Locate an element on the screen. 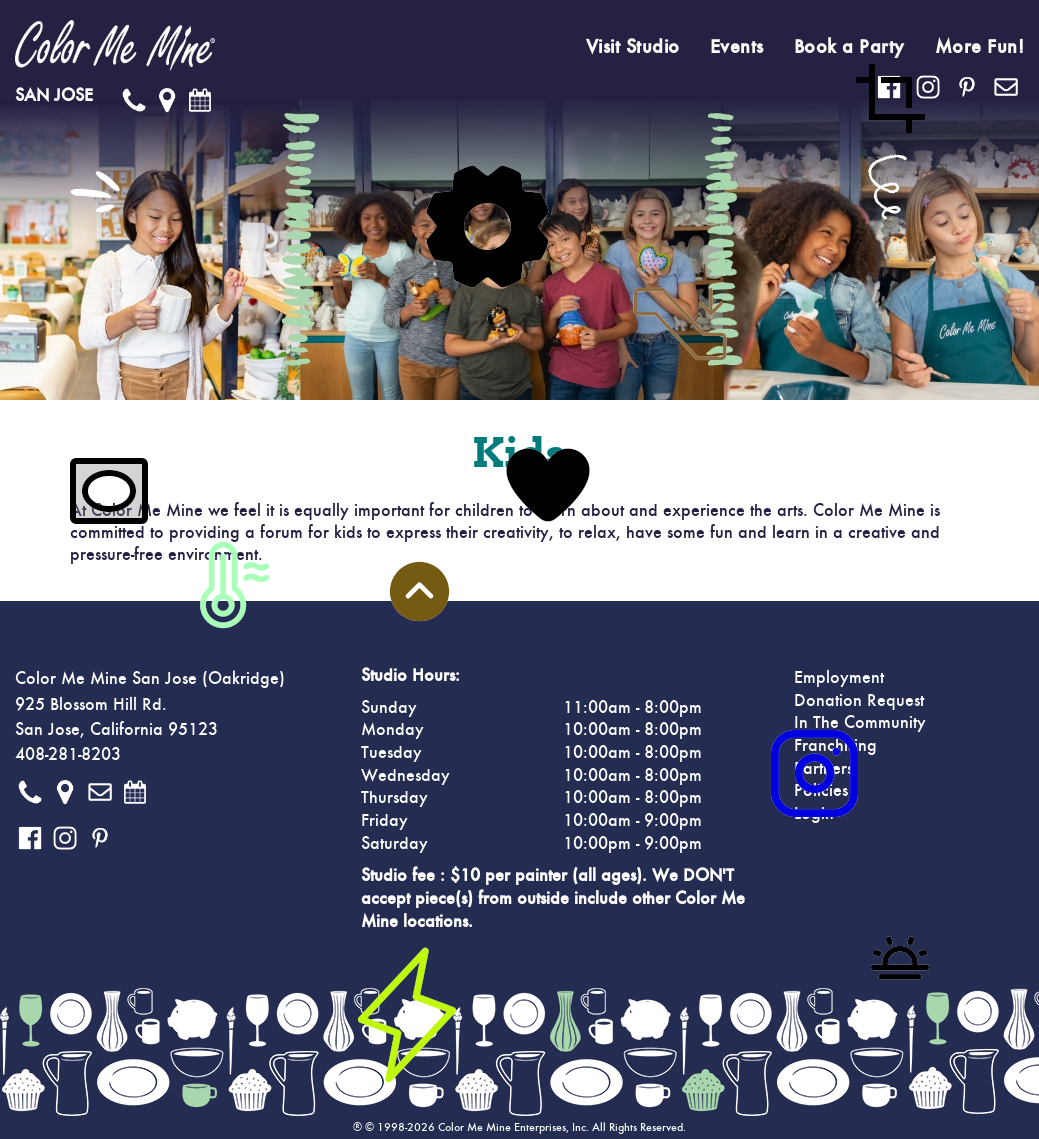 The image size is (1039, 1139). indicates escalator going down is located at coordinates (680, 324).